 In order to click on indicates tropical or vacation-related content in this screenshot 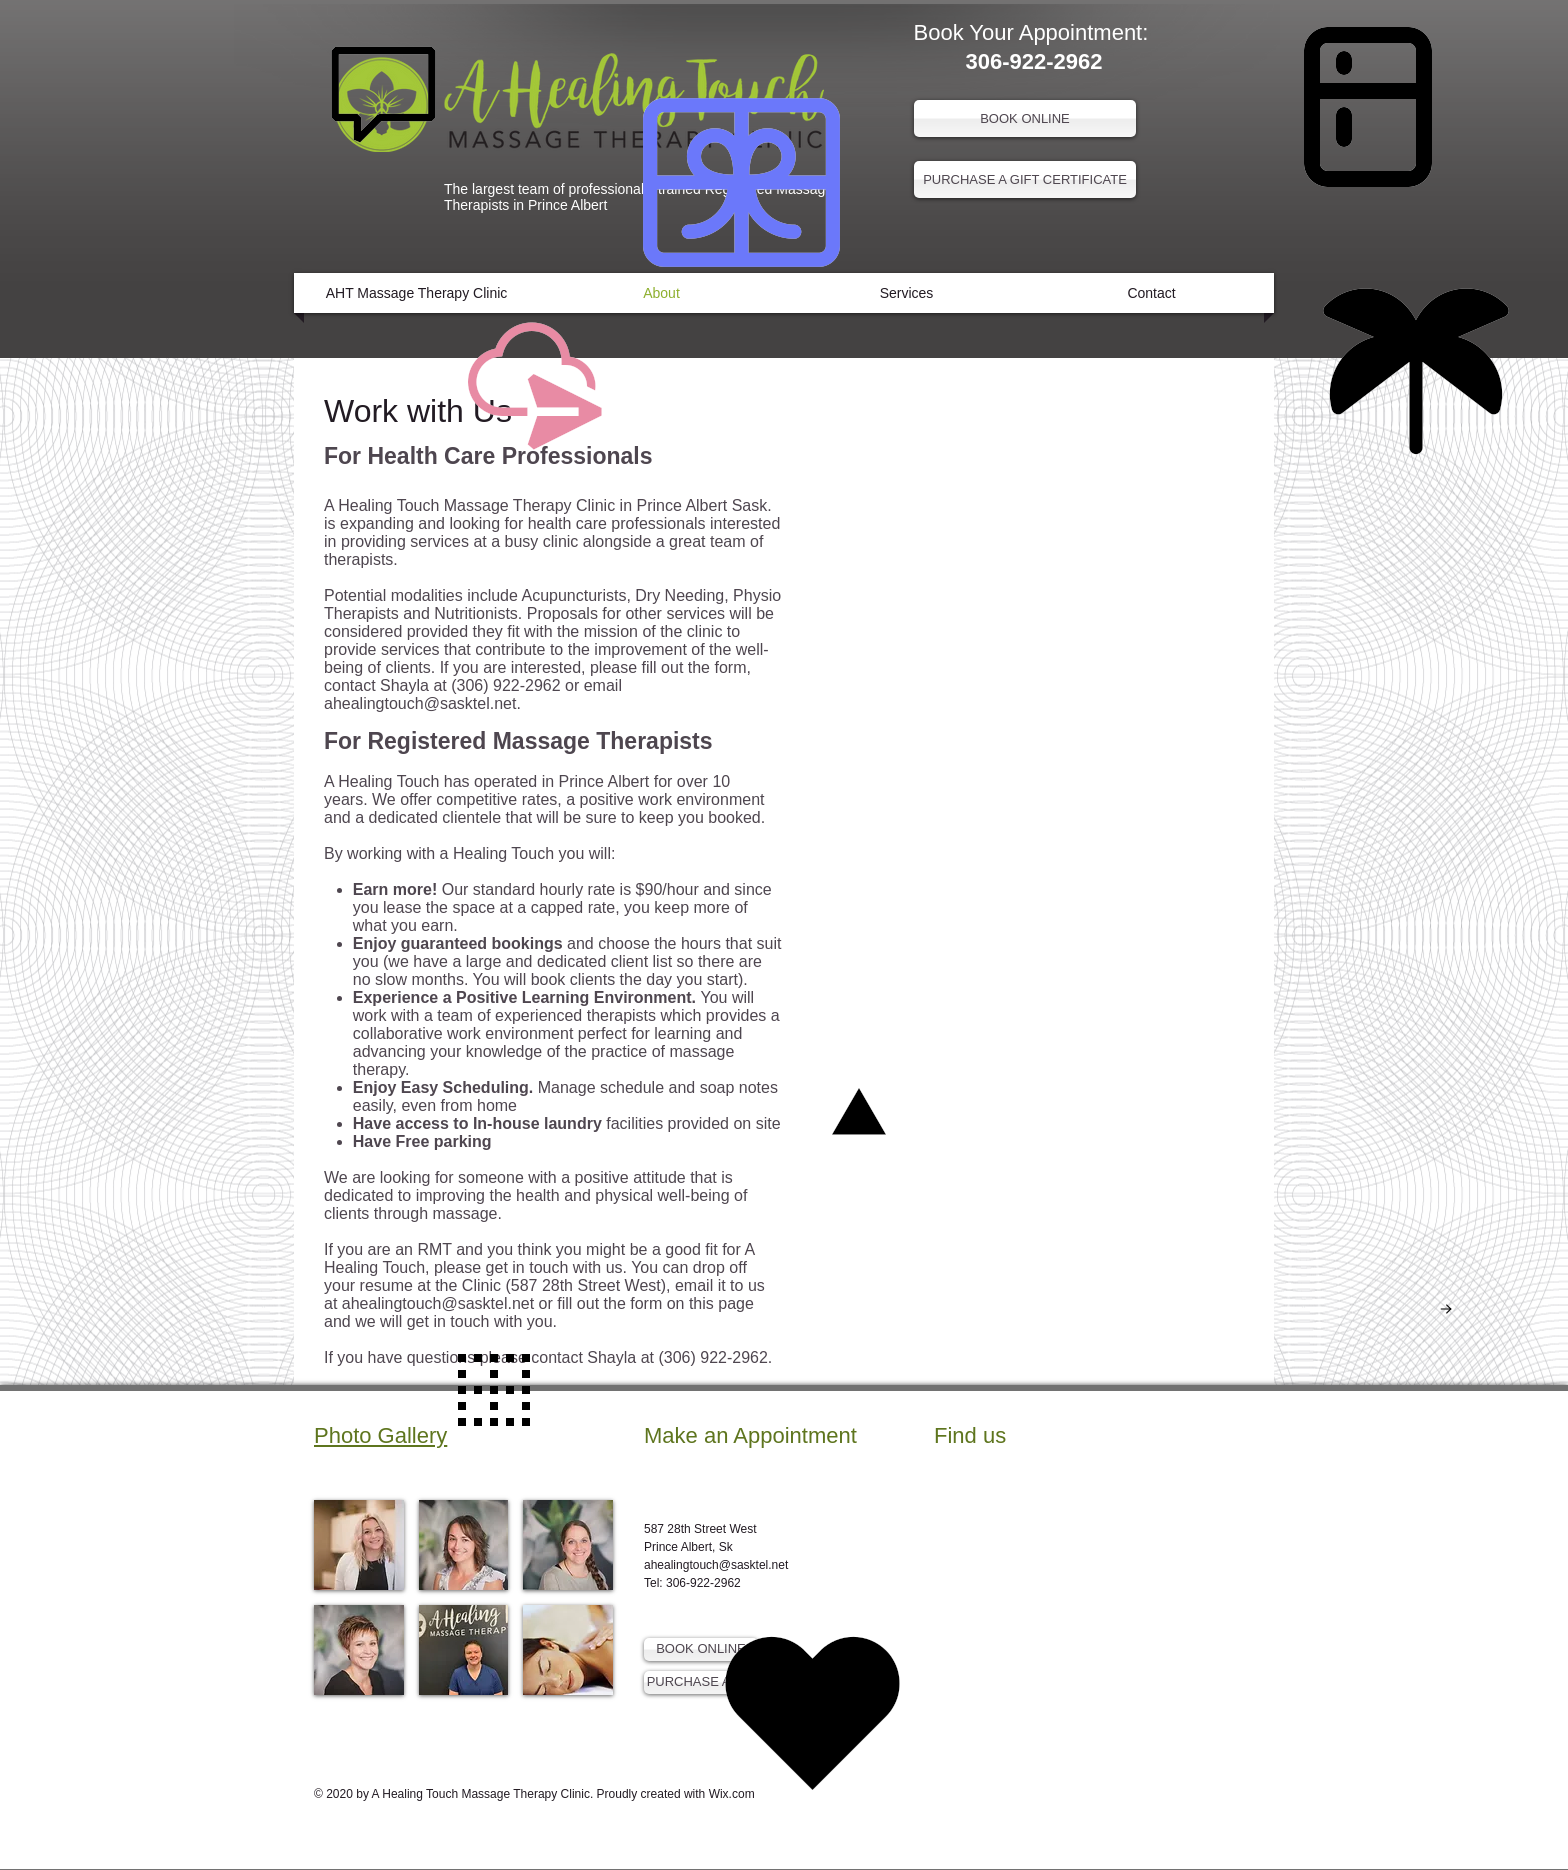, I will do `click(1416, 368)`.